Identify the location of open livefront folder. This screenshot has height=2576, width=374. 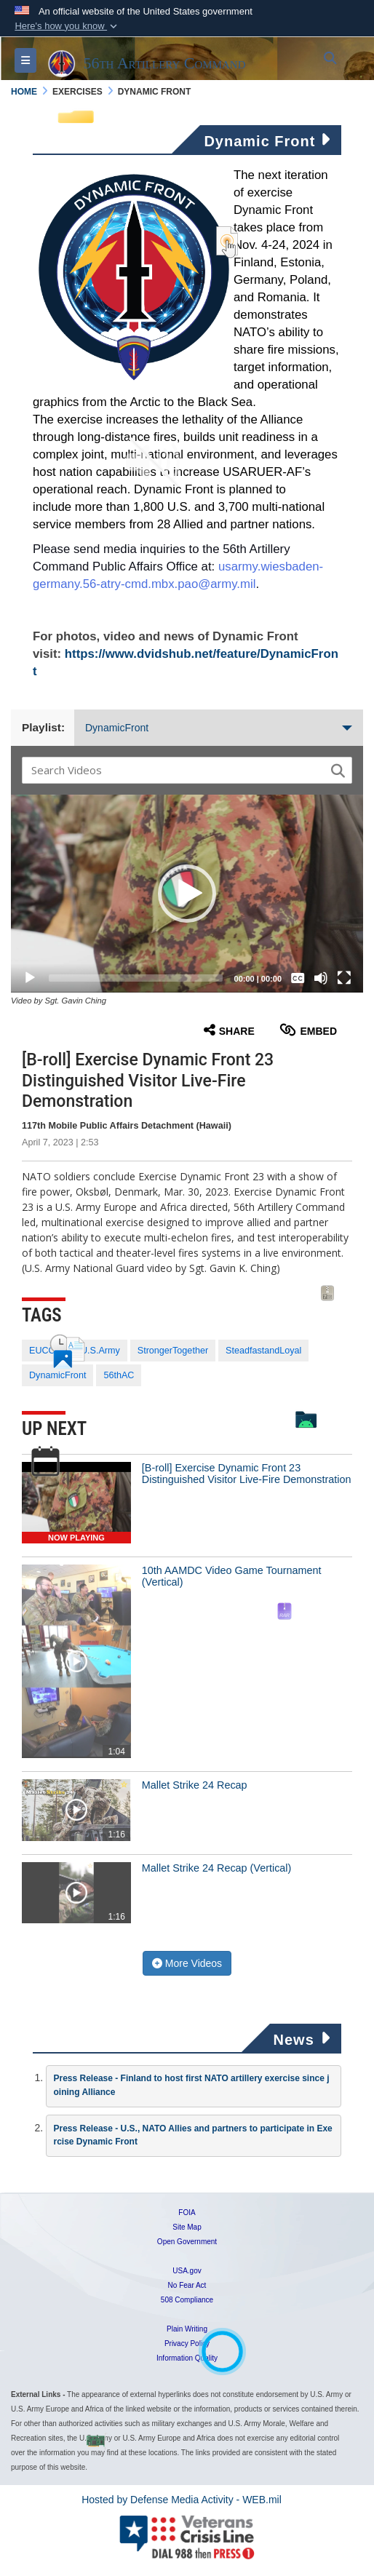
(76, 111).